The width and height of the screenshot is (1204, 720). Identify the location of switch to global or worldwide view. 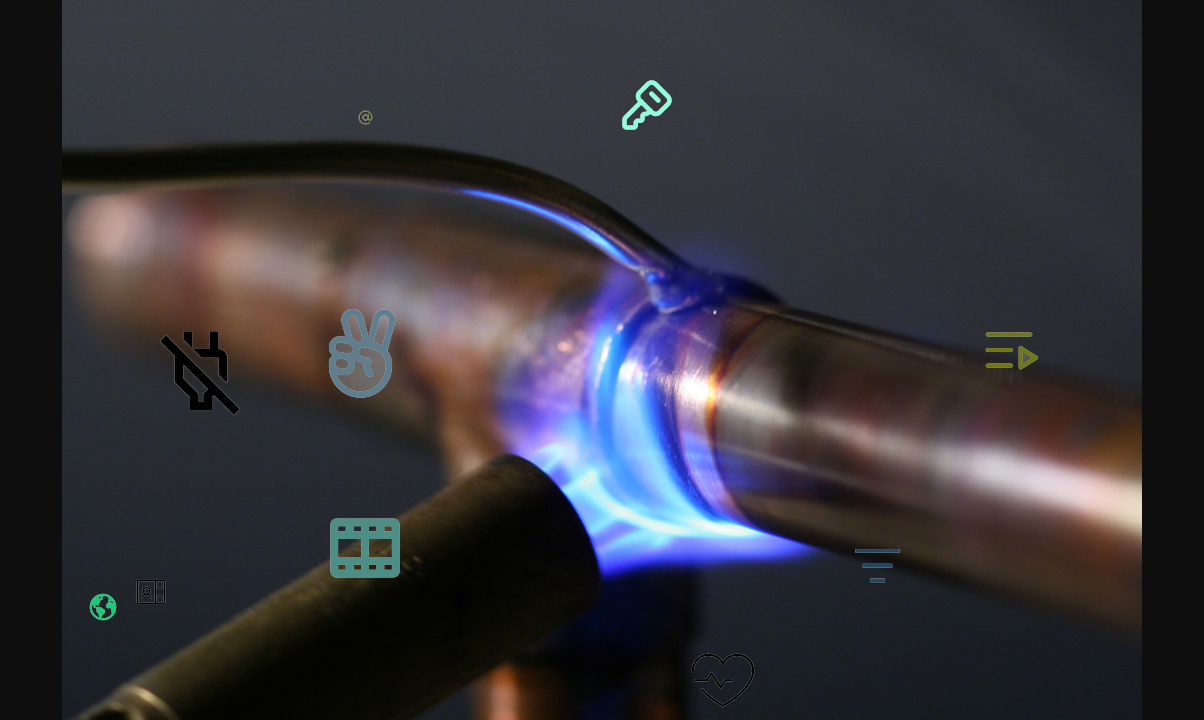
(103, 607).